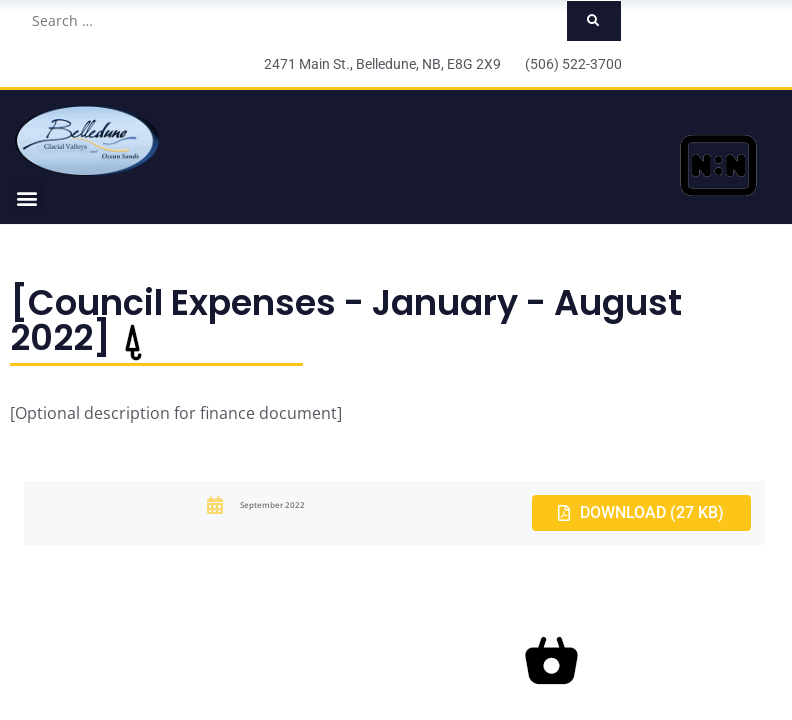 This screenshot has width=792, height=720. I want to click on view shopping basket, so click(551, 660).